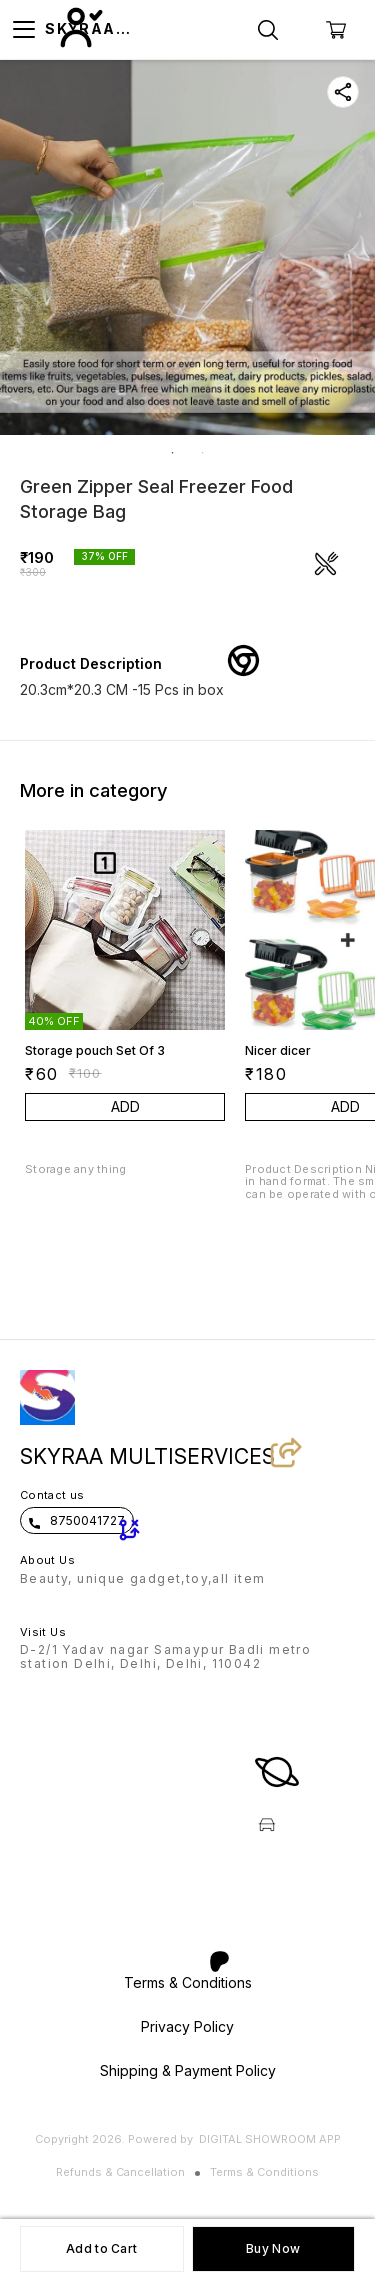 The image size is (375, 2279). I want to click on open google chrome browser, so click(243, 660).